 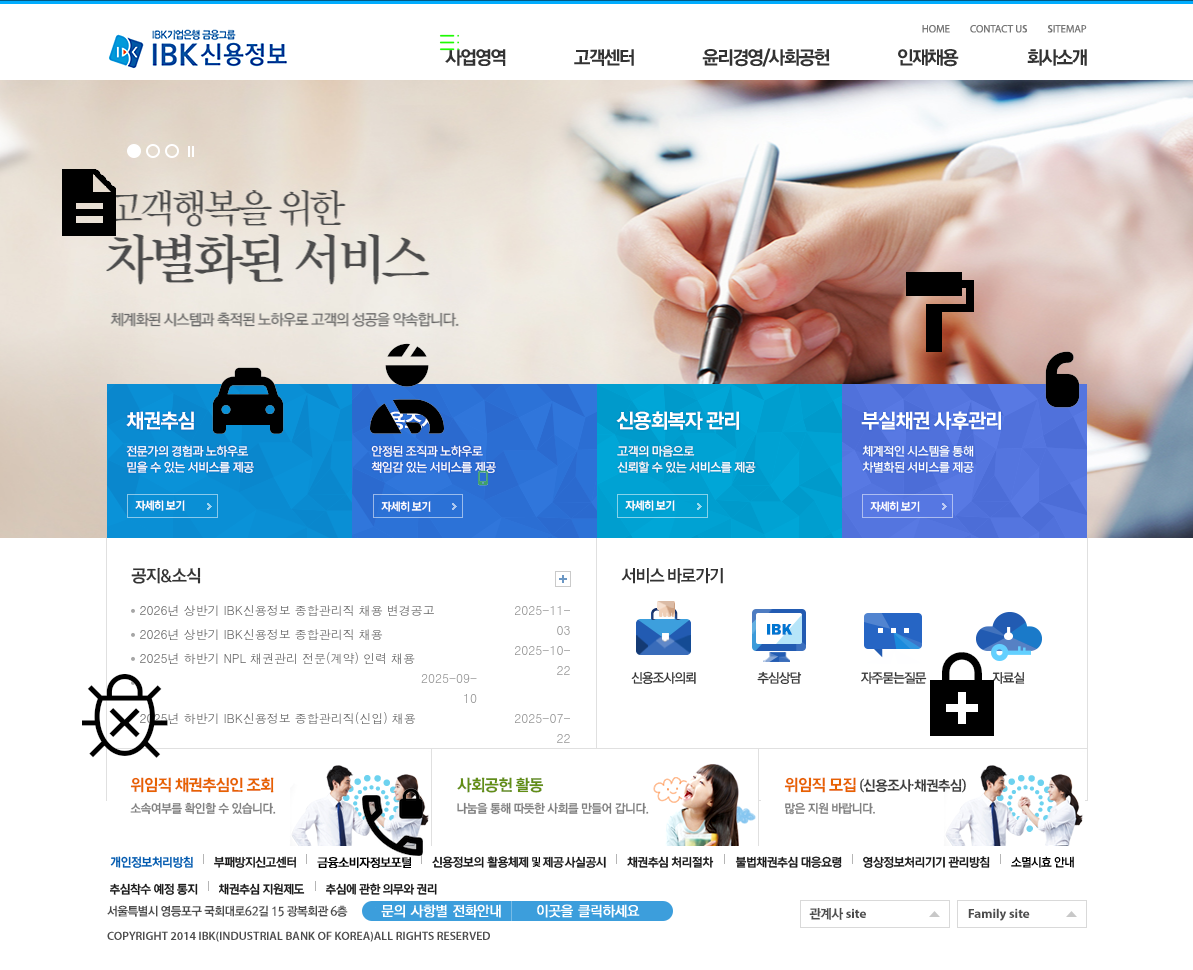 What do you see at coordinates (248, 403) in the screenshot?
I see `request a taxi or cab ride` at bounding box center [248, 403].